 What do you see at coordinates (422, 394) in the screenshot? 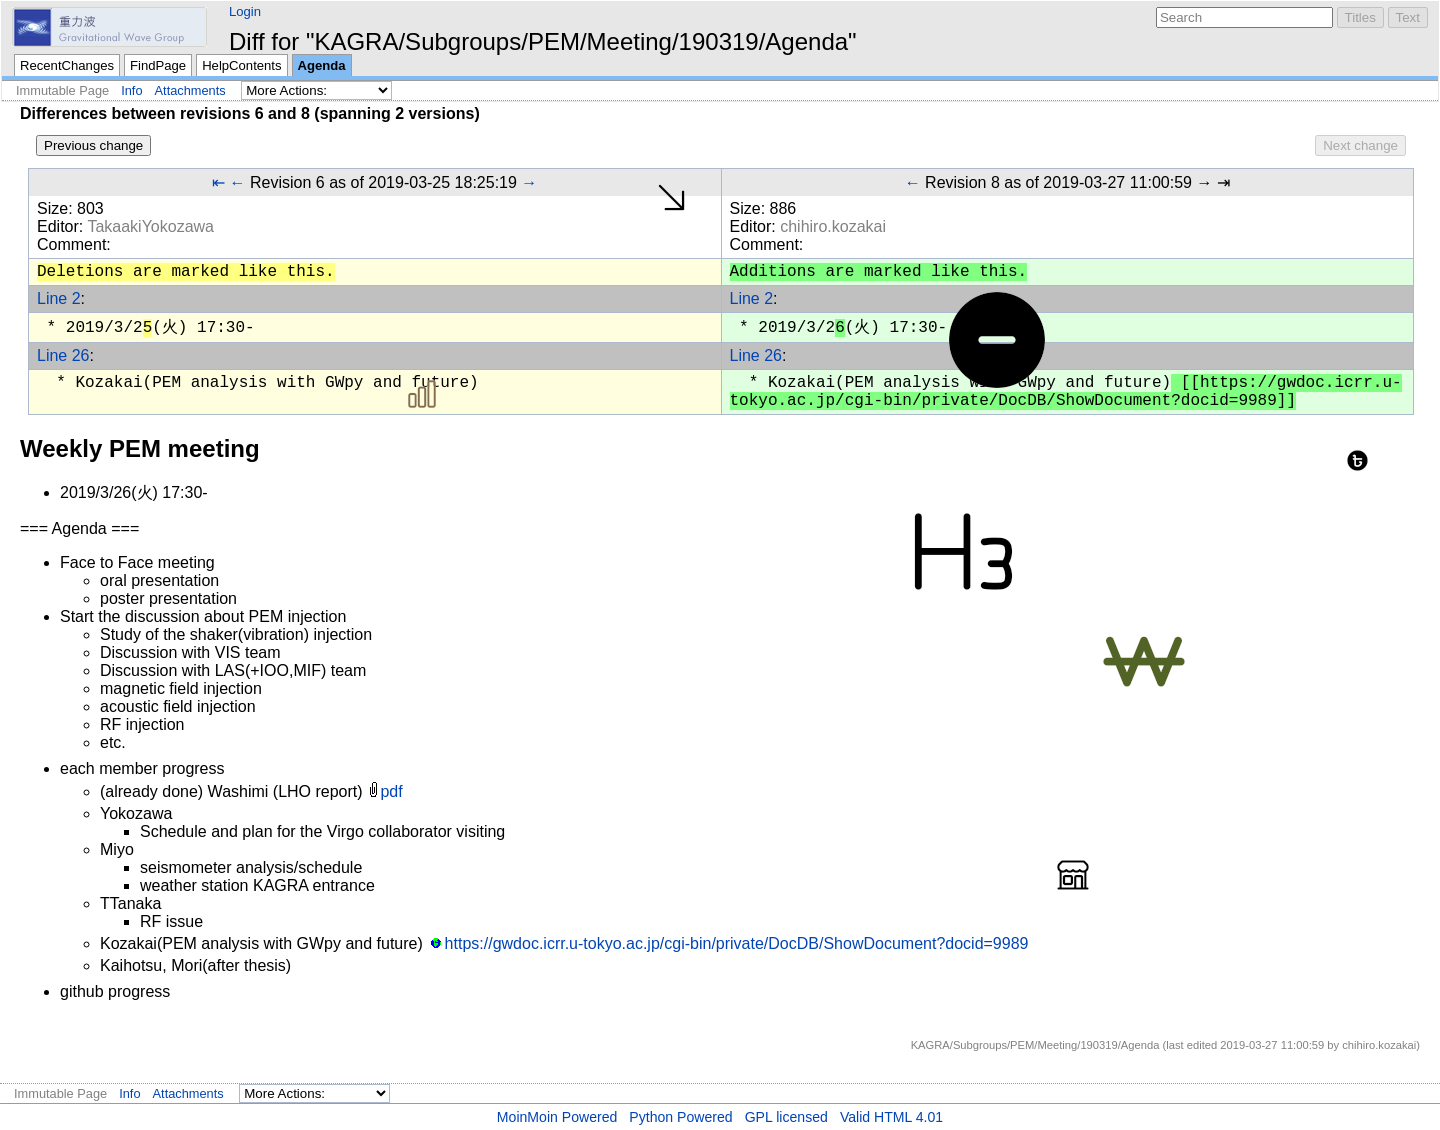
I see `view analytics and statistics` at bounding box center [422, 394].